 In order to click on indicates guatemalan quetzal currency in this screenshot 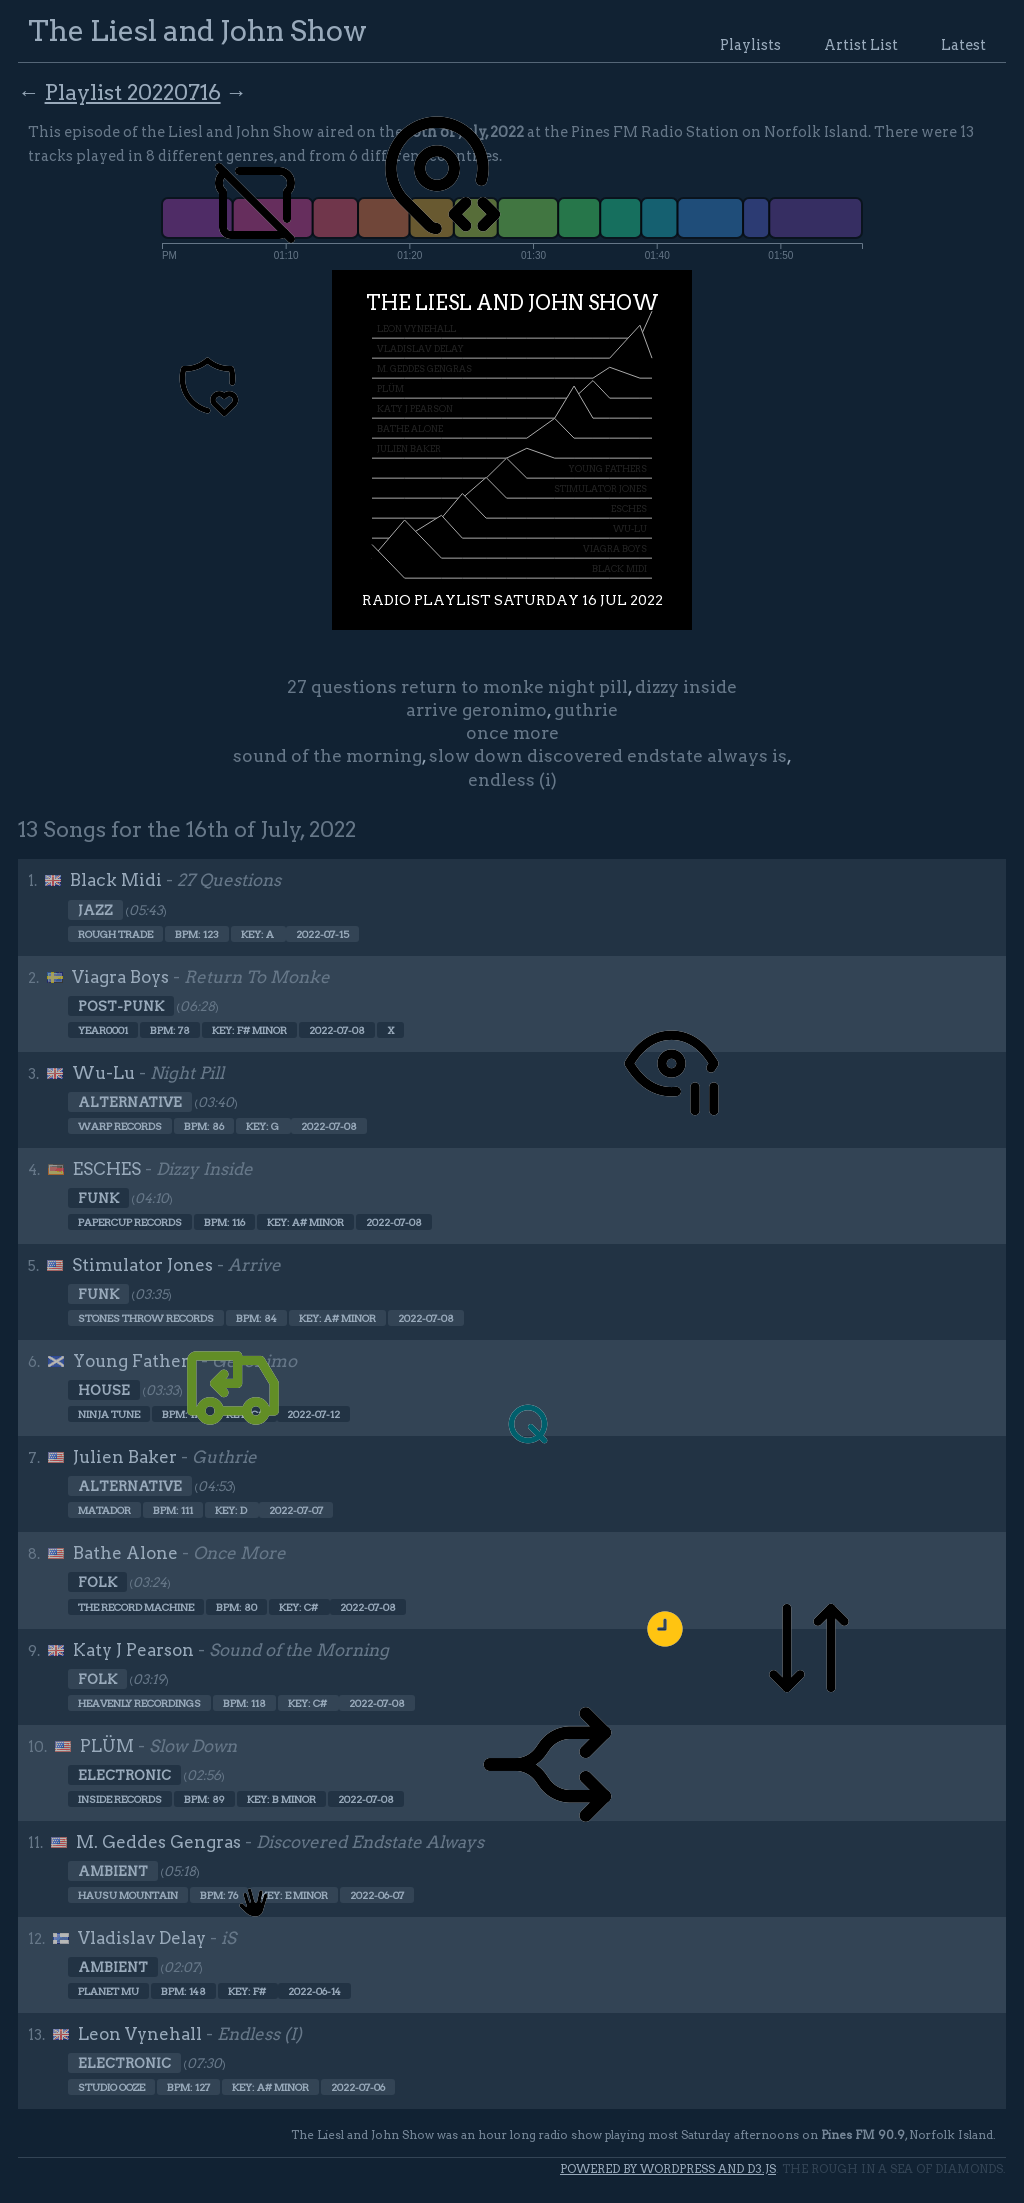, I will do `click(528, 1424)`.